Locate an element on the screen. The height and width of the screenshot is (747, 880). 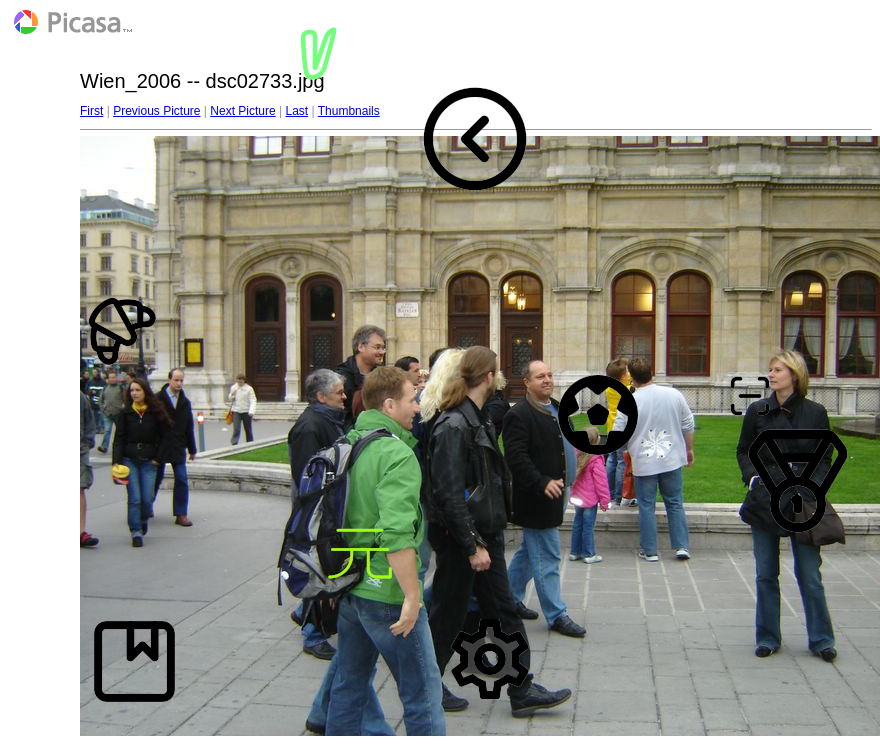
scan a barcode or QR code is located at coordinates (750, 396).